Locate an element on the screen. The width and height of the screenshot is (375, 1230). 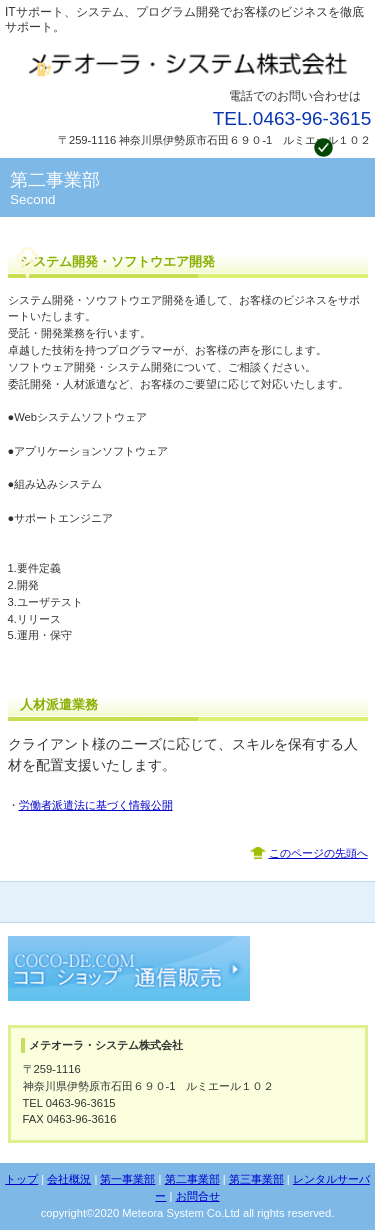
find nearby electric vehicle charging stations is located at coordinates (43, 69).